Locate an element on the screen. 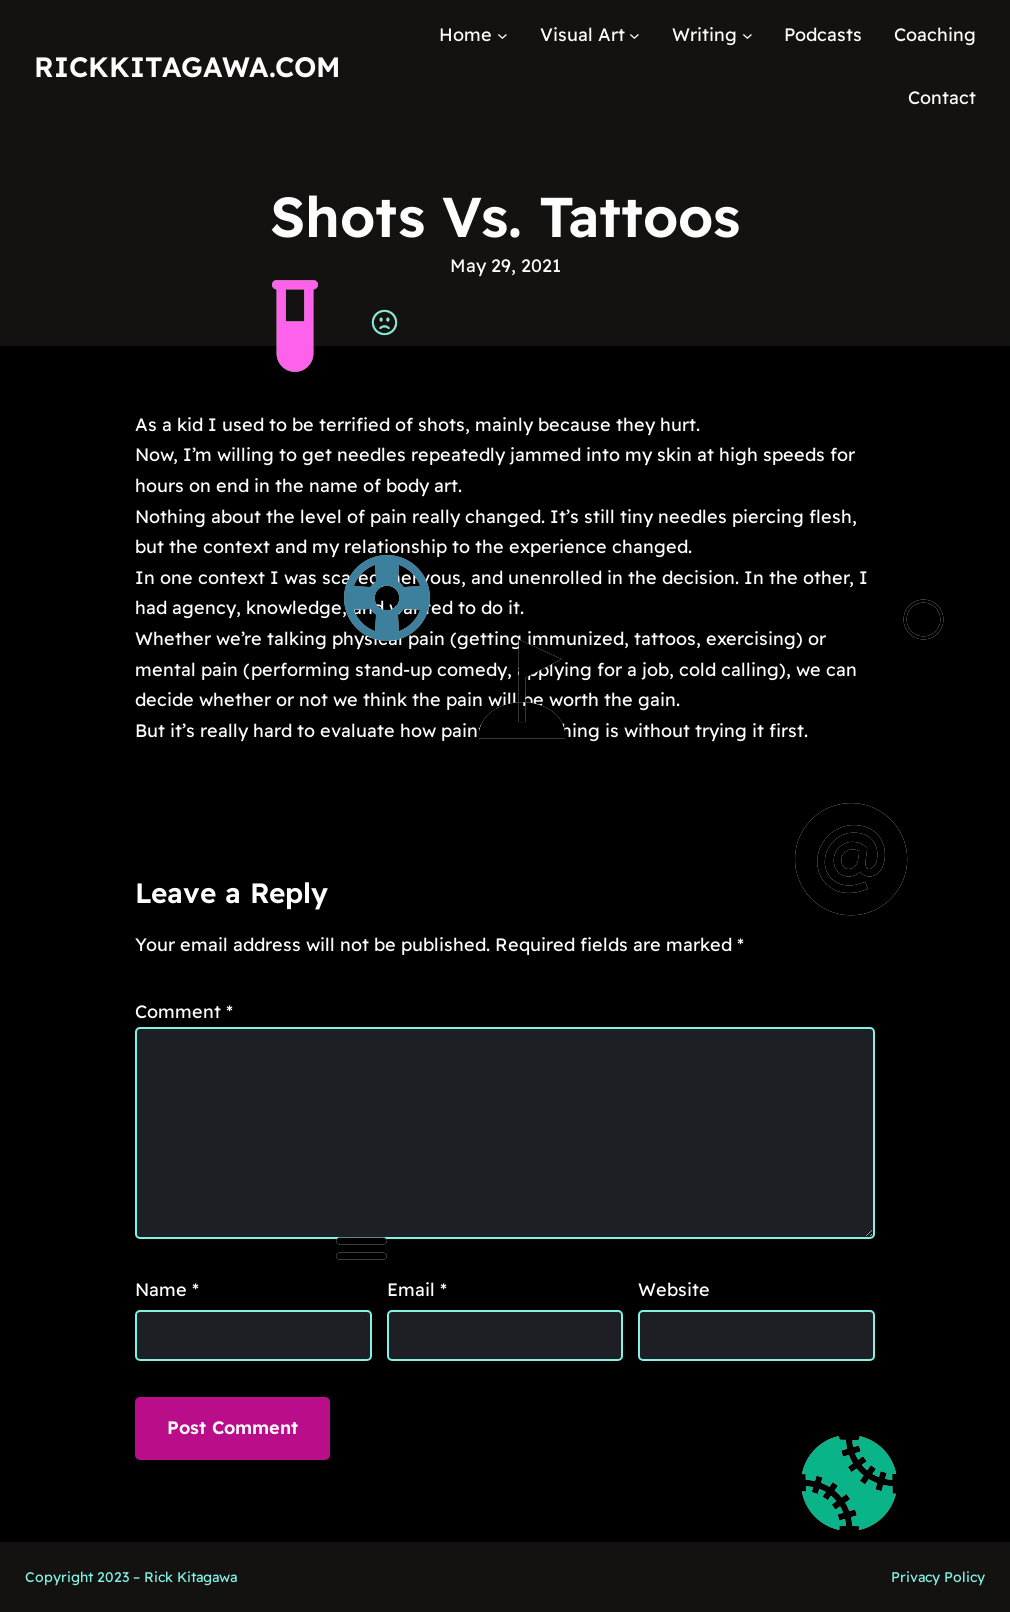  access email or contact options is located at coordinates (851, 859).